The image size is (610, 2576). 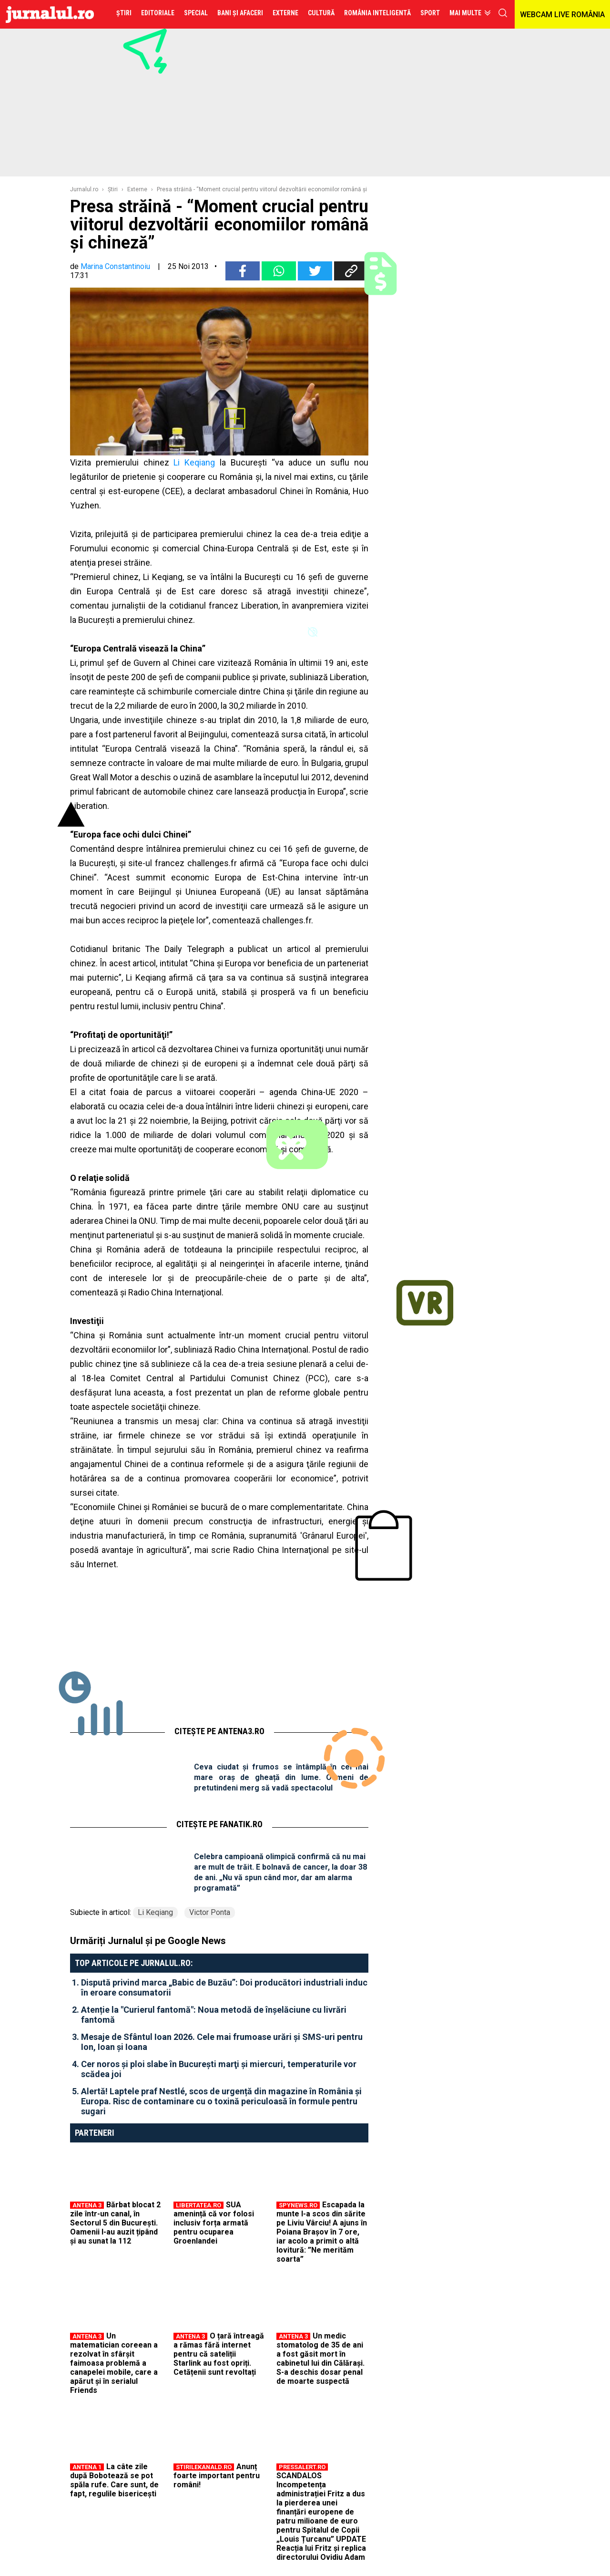 I want to click on view invoice or billing document, so click(x=380, y=273).